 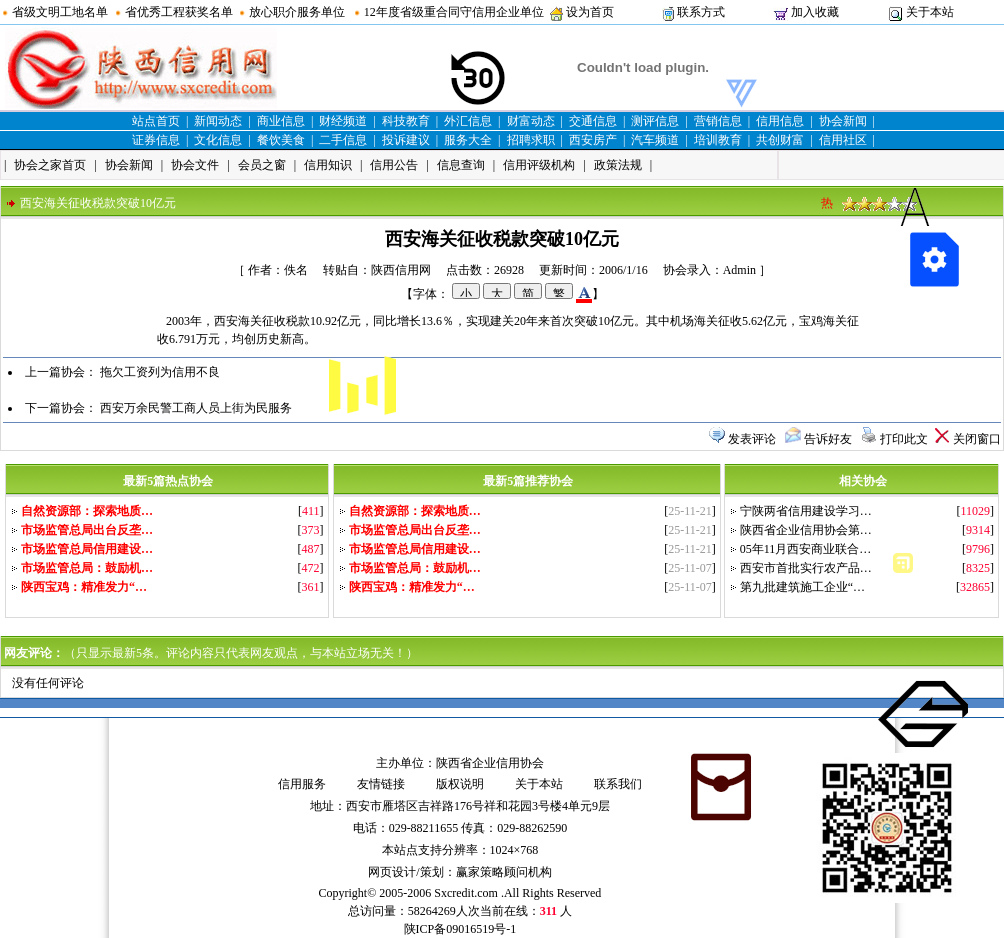 What do you see at coordinates (934, 259) in the screenshot?
I see `access file settings or preferences` at bounding box center [934, 259].